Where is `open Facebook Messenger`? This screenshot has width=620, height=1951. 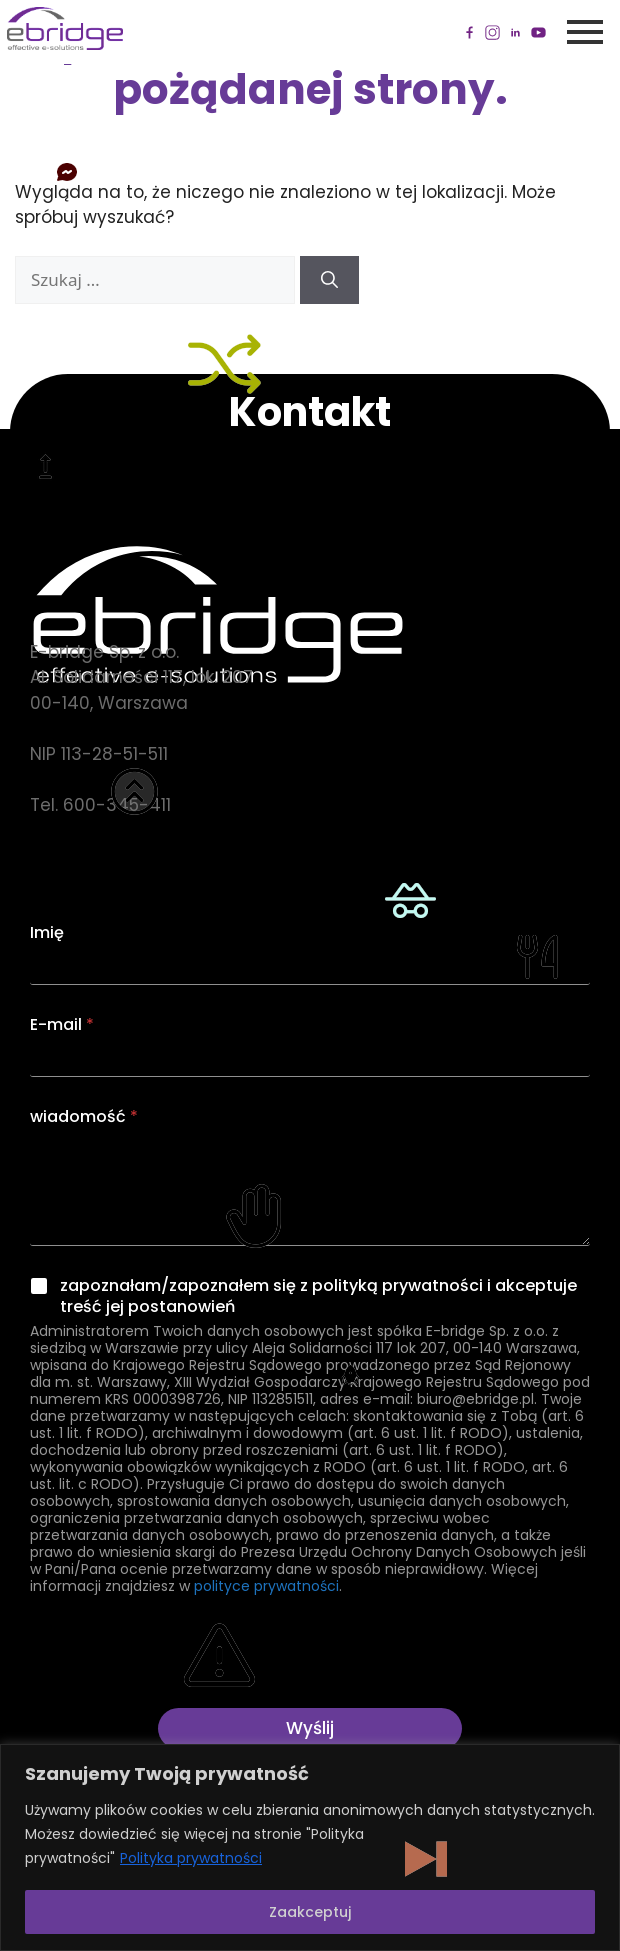 open Facebook Messenger is located at coordinates (67, 172).